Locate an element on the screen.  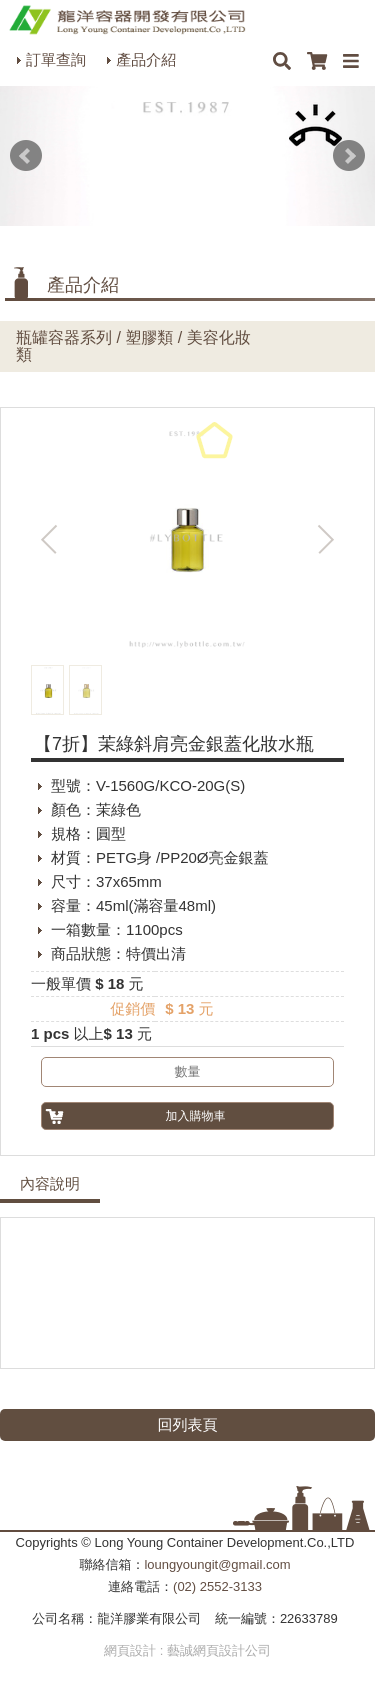
pentagon shape indicator is located at coordinates (214, 441).